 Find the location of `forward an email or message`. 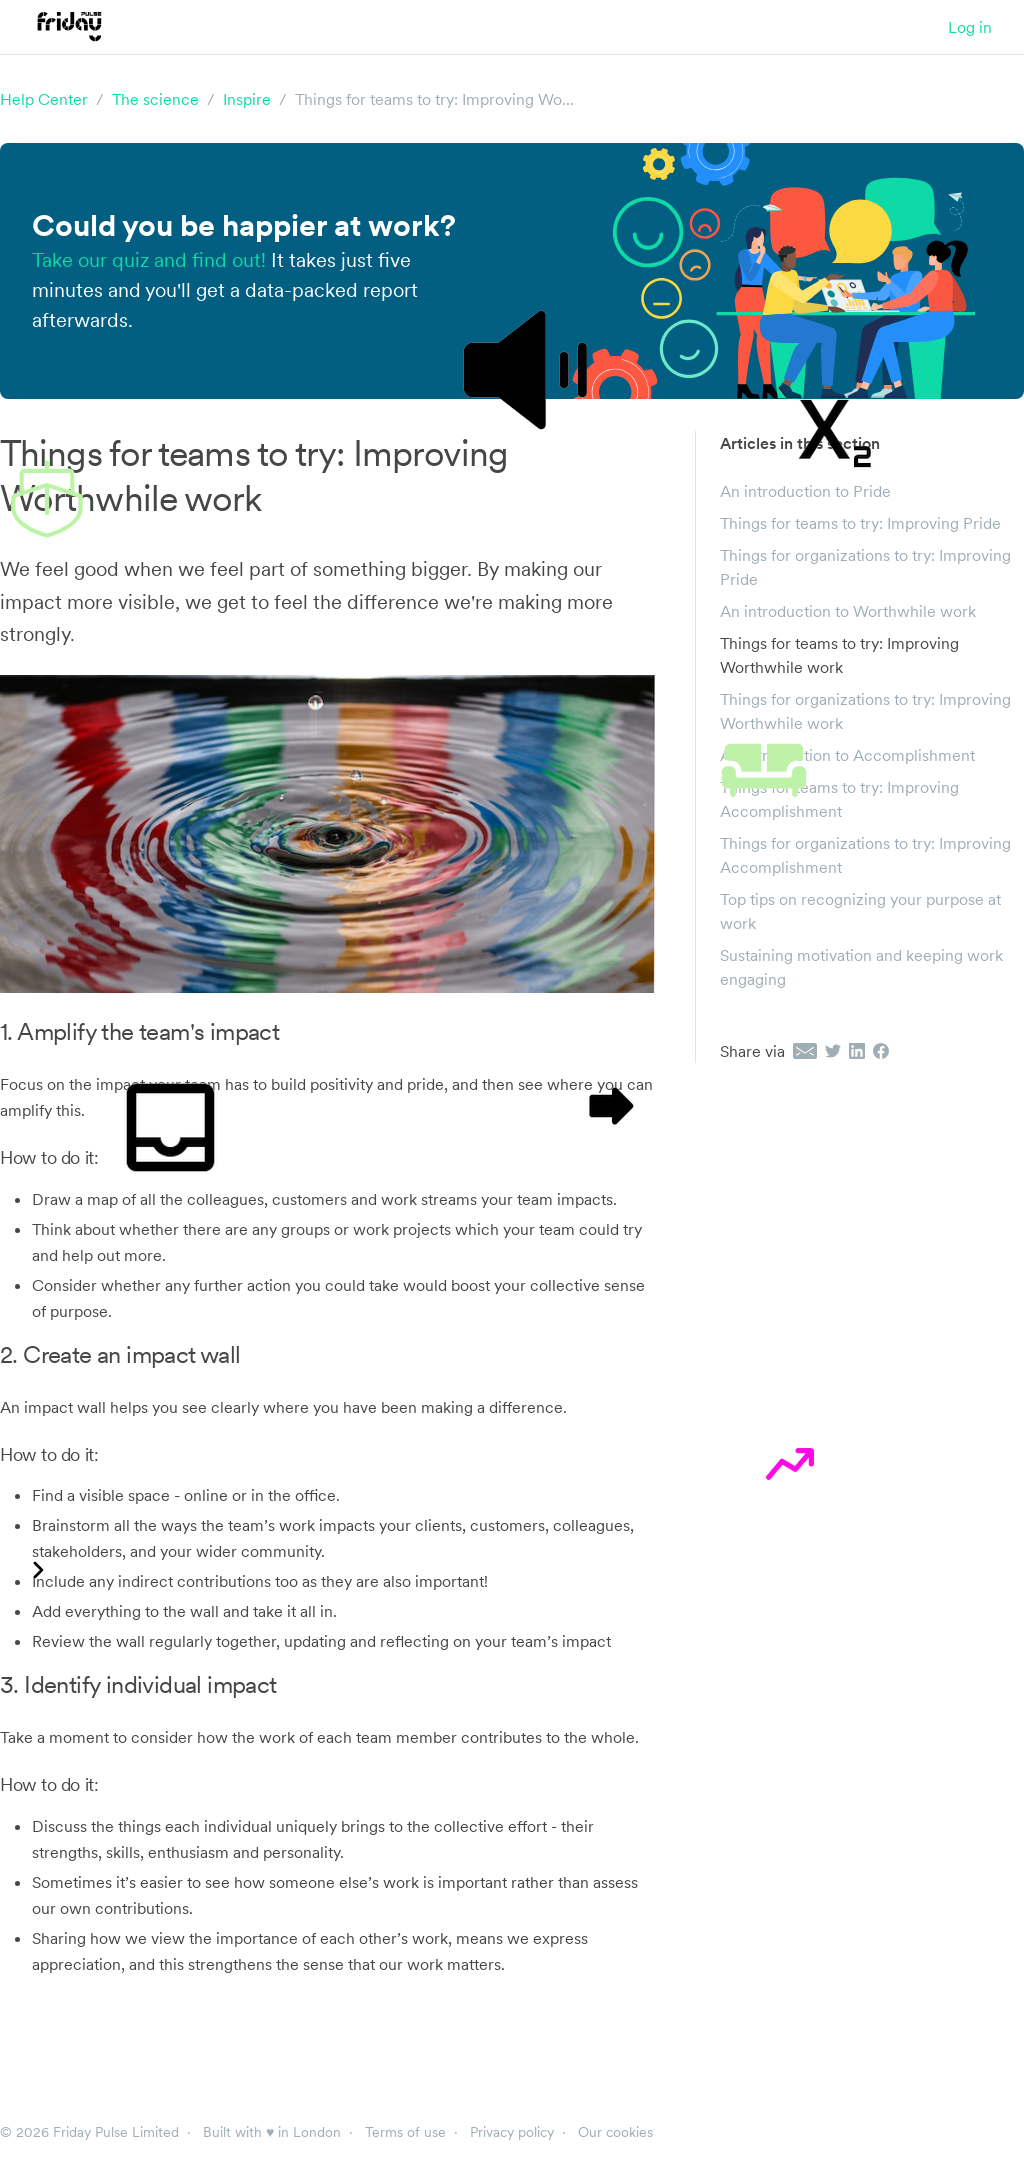

forward an email or message is located at coordinates (612, 1106).